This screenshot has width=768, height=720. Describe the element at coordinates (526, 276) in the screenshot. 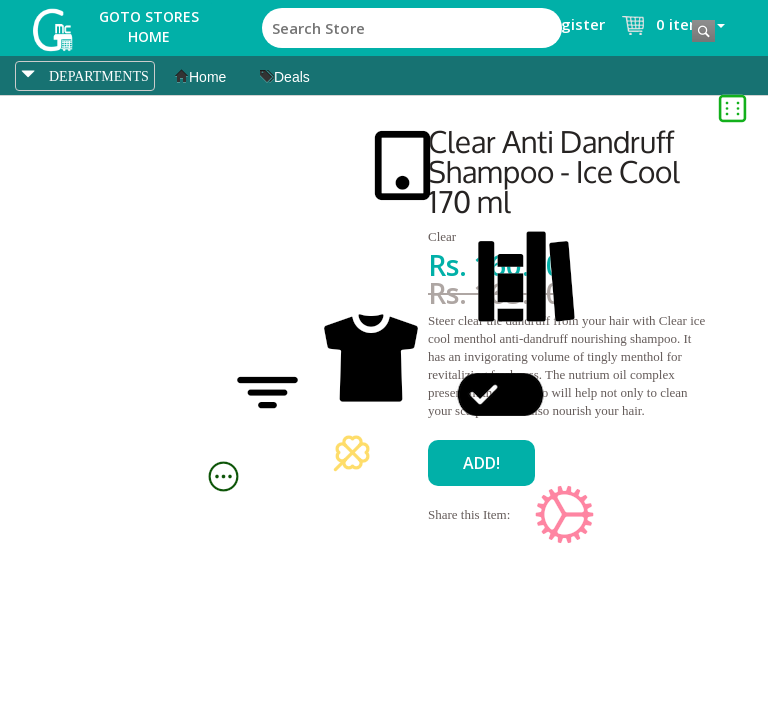

I see `access your saved books or media library` at that location.